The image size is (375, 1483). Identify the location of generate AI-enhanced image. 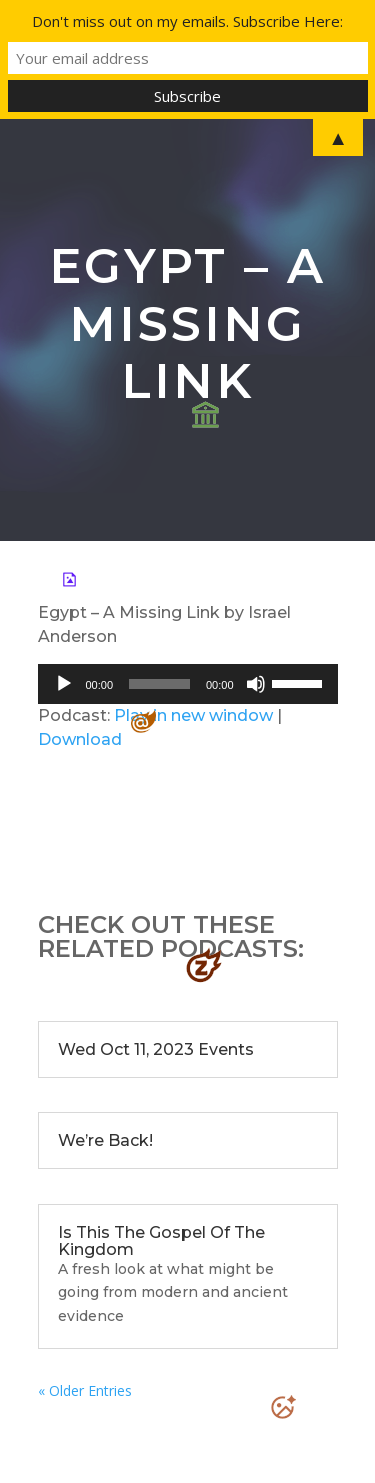
(282, 1407).